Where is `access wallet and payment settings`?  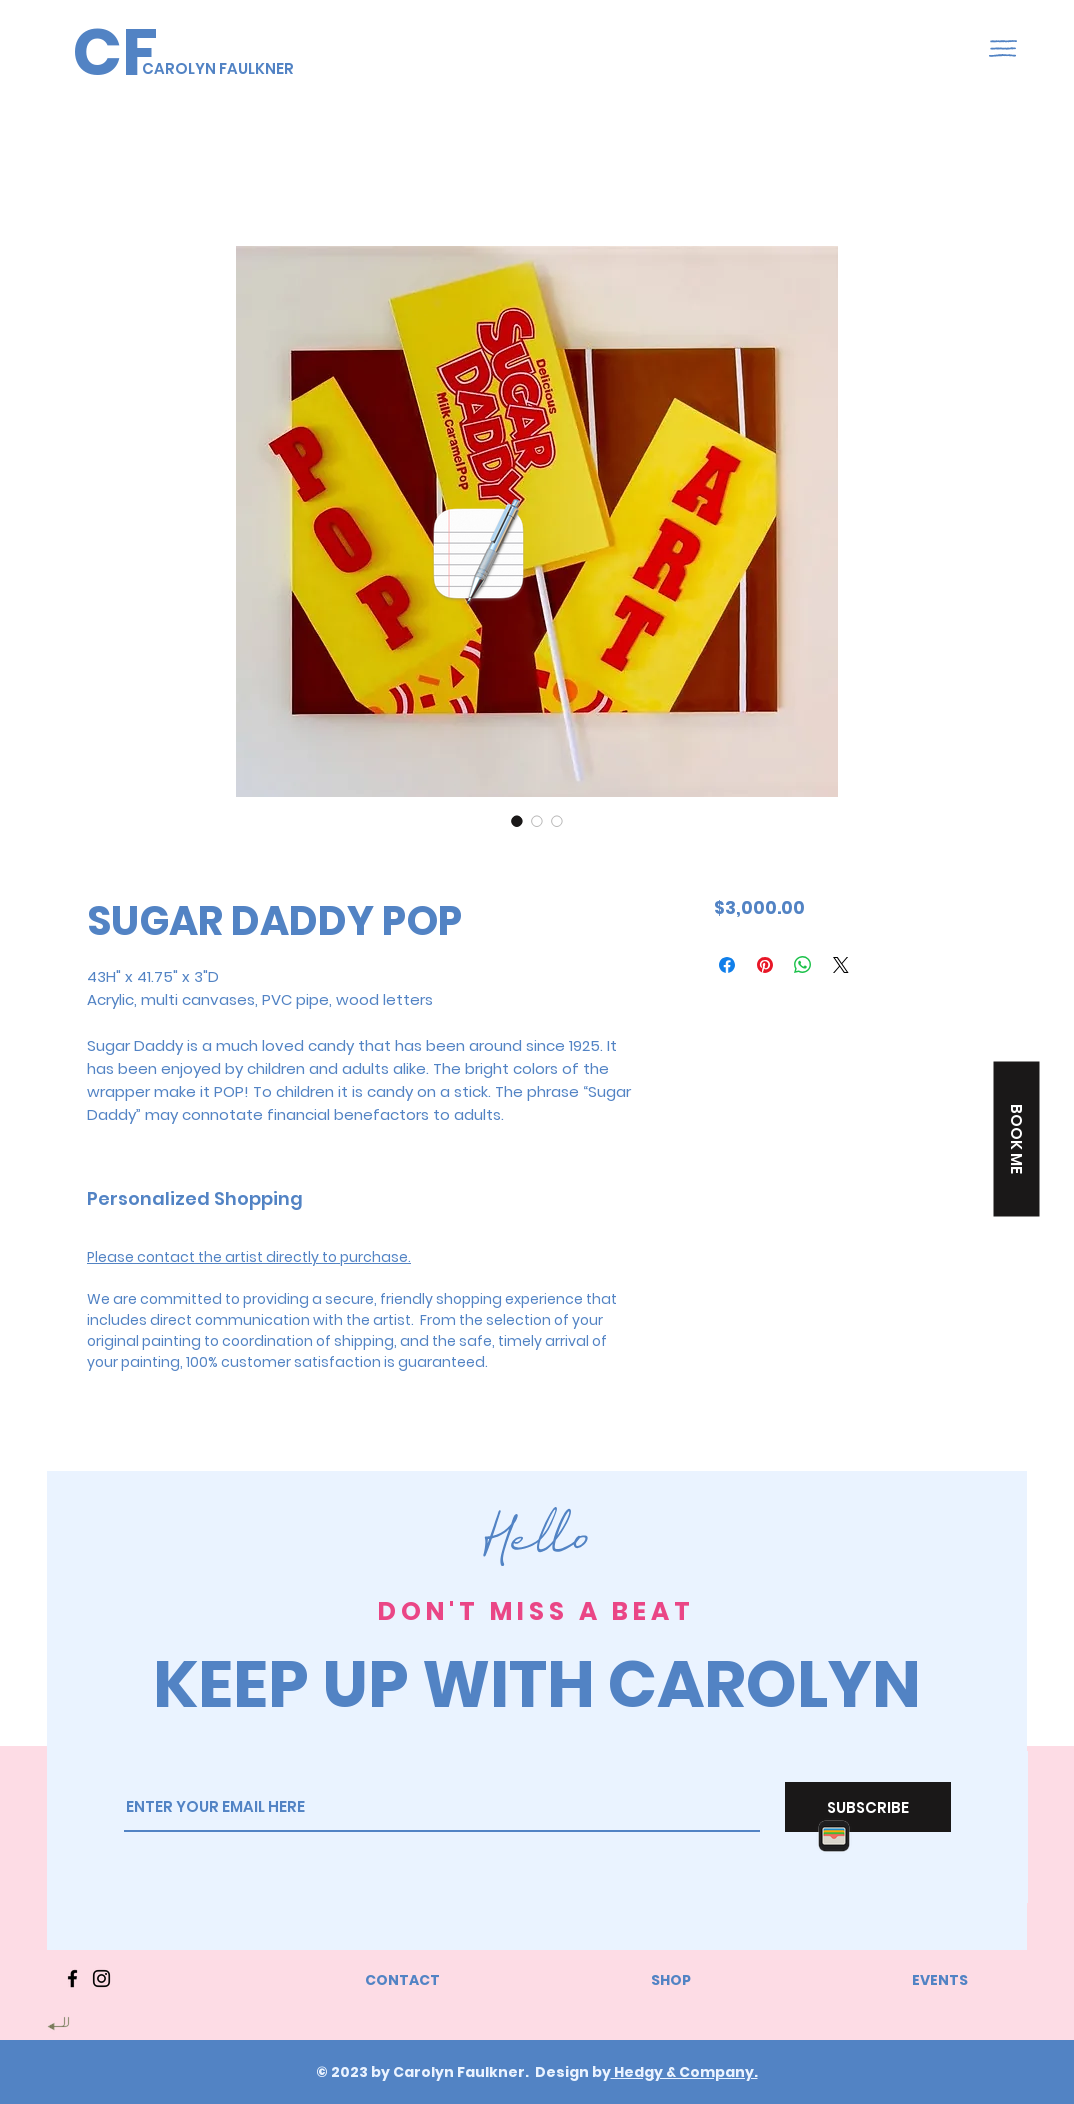 access wallet and payment settings is located at coordinates (834, 1836).